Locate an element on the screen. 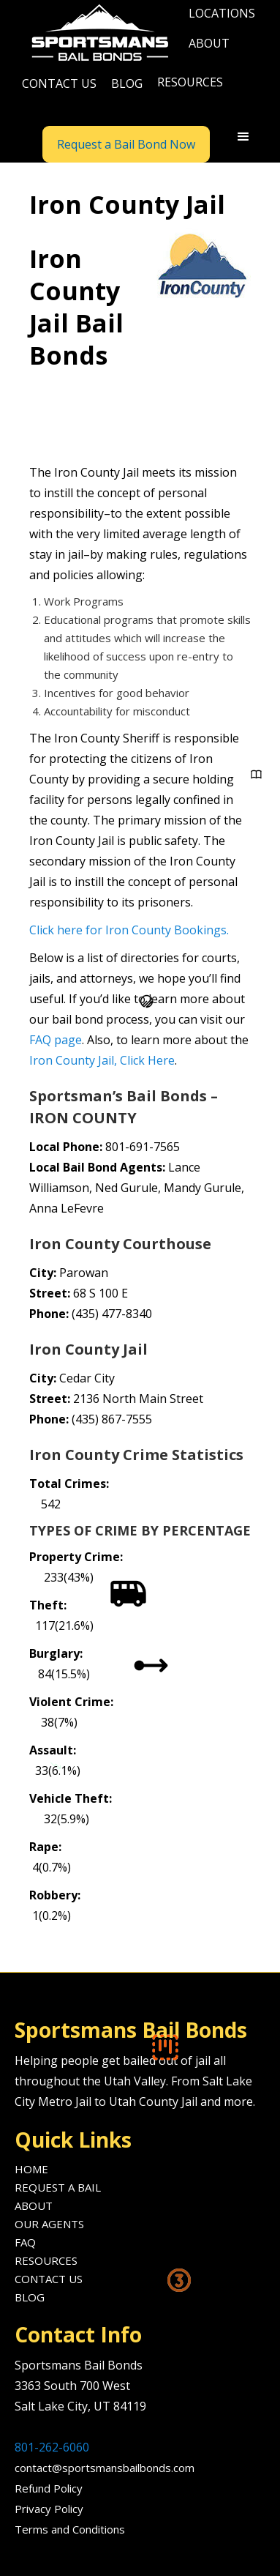 The width and height of the screenshot is (280, 2576). open library or reading list is located at coordinates (256, 774).